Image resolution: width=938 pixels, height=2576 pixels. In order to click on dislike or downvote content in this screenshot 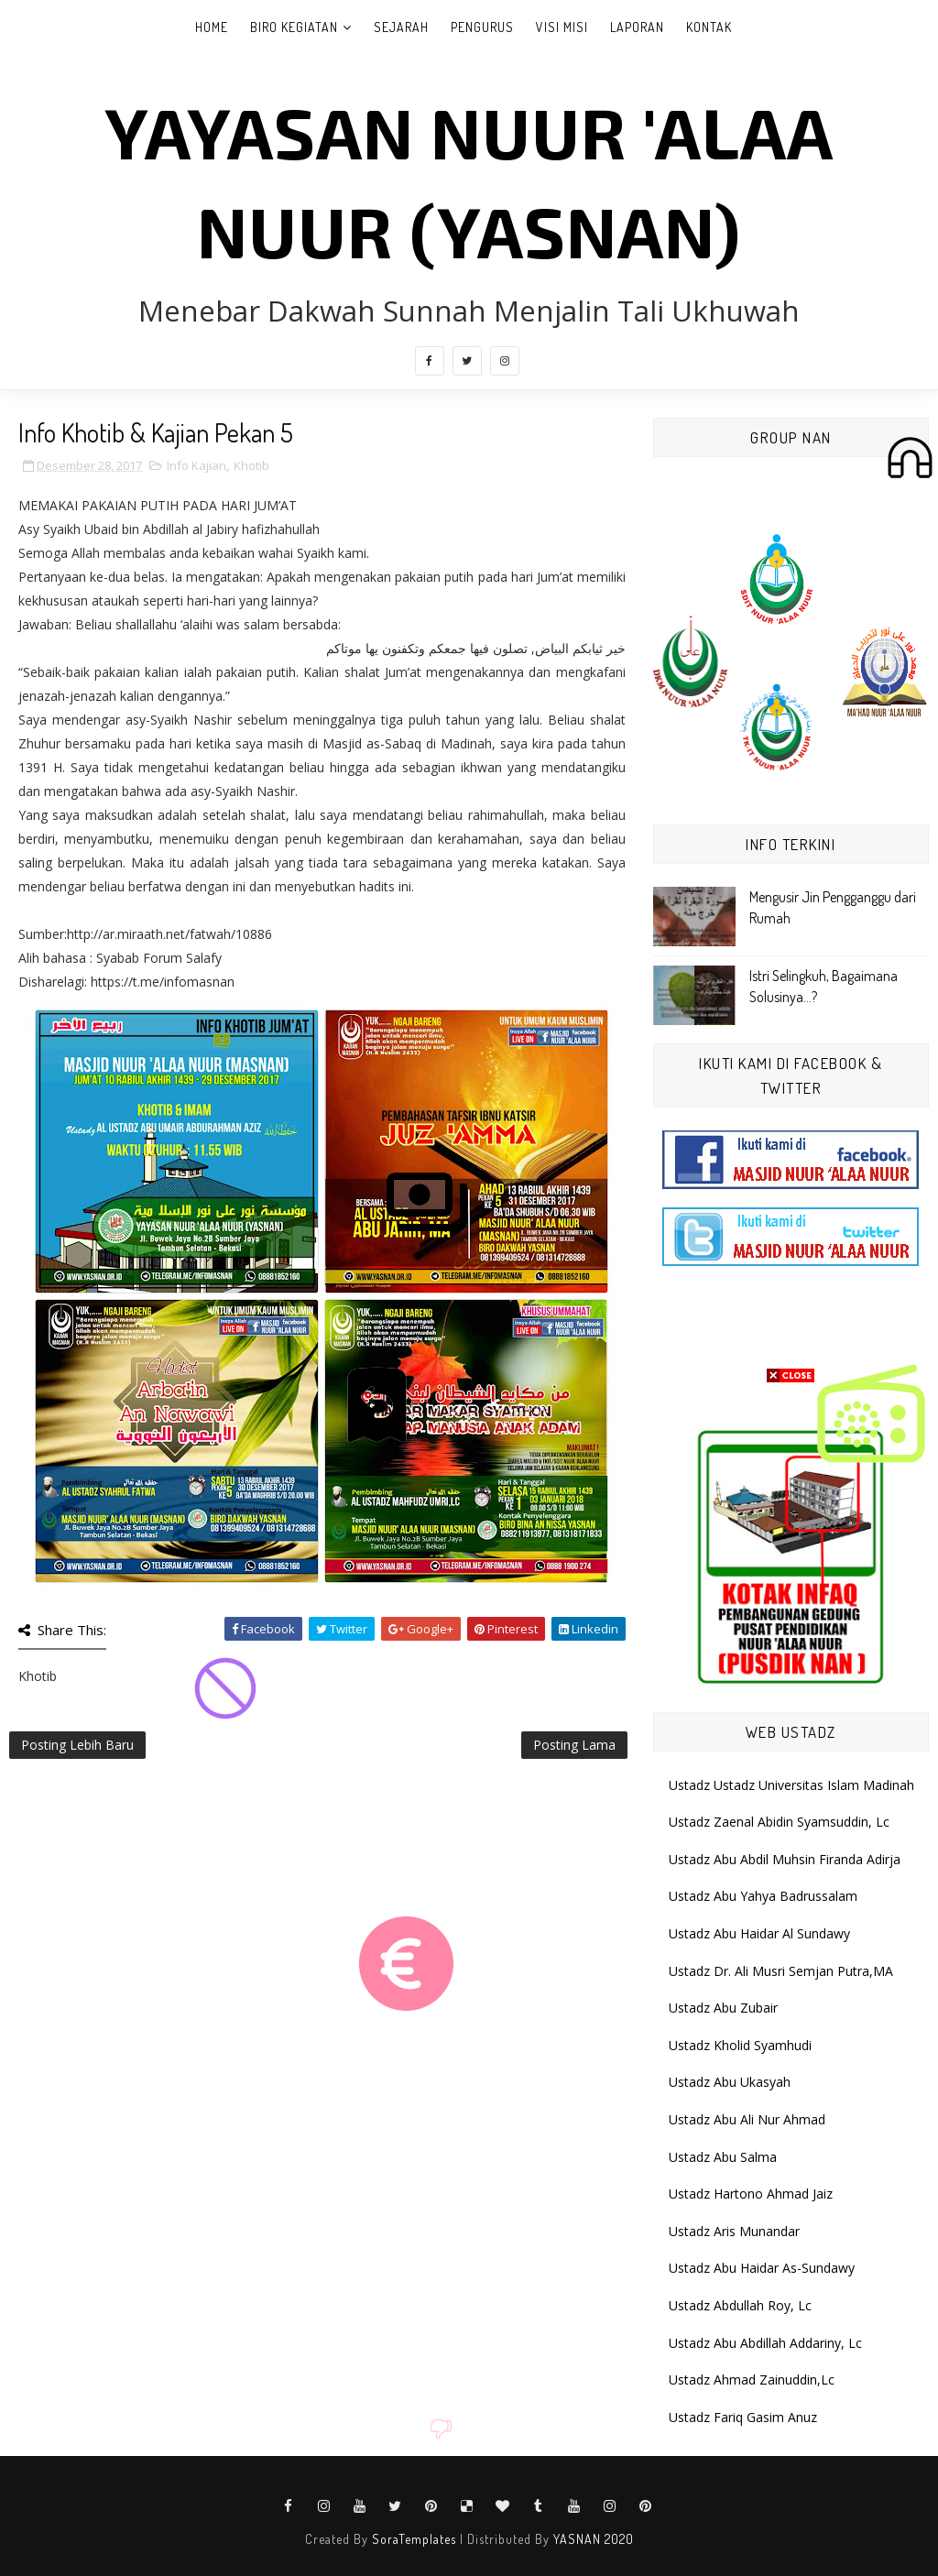, I will do `click(441, 2428)`.